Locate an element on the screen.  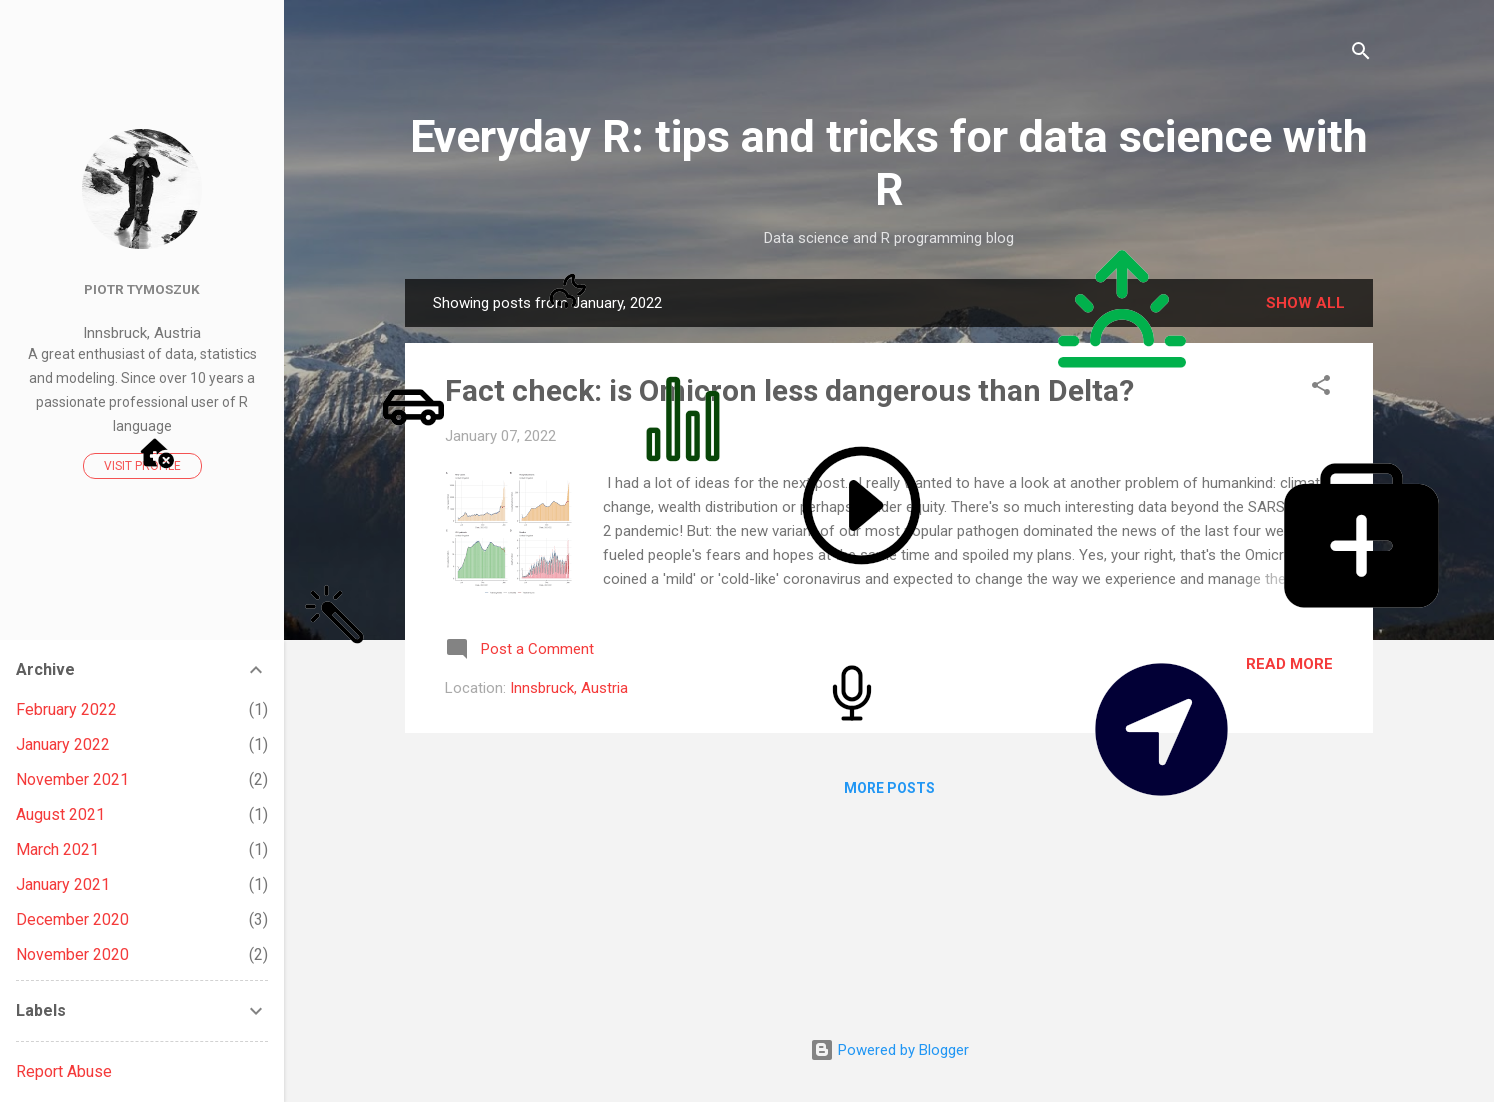
access vehicle or car-related settings is located at coordinates (413, 405).